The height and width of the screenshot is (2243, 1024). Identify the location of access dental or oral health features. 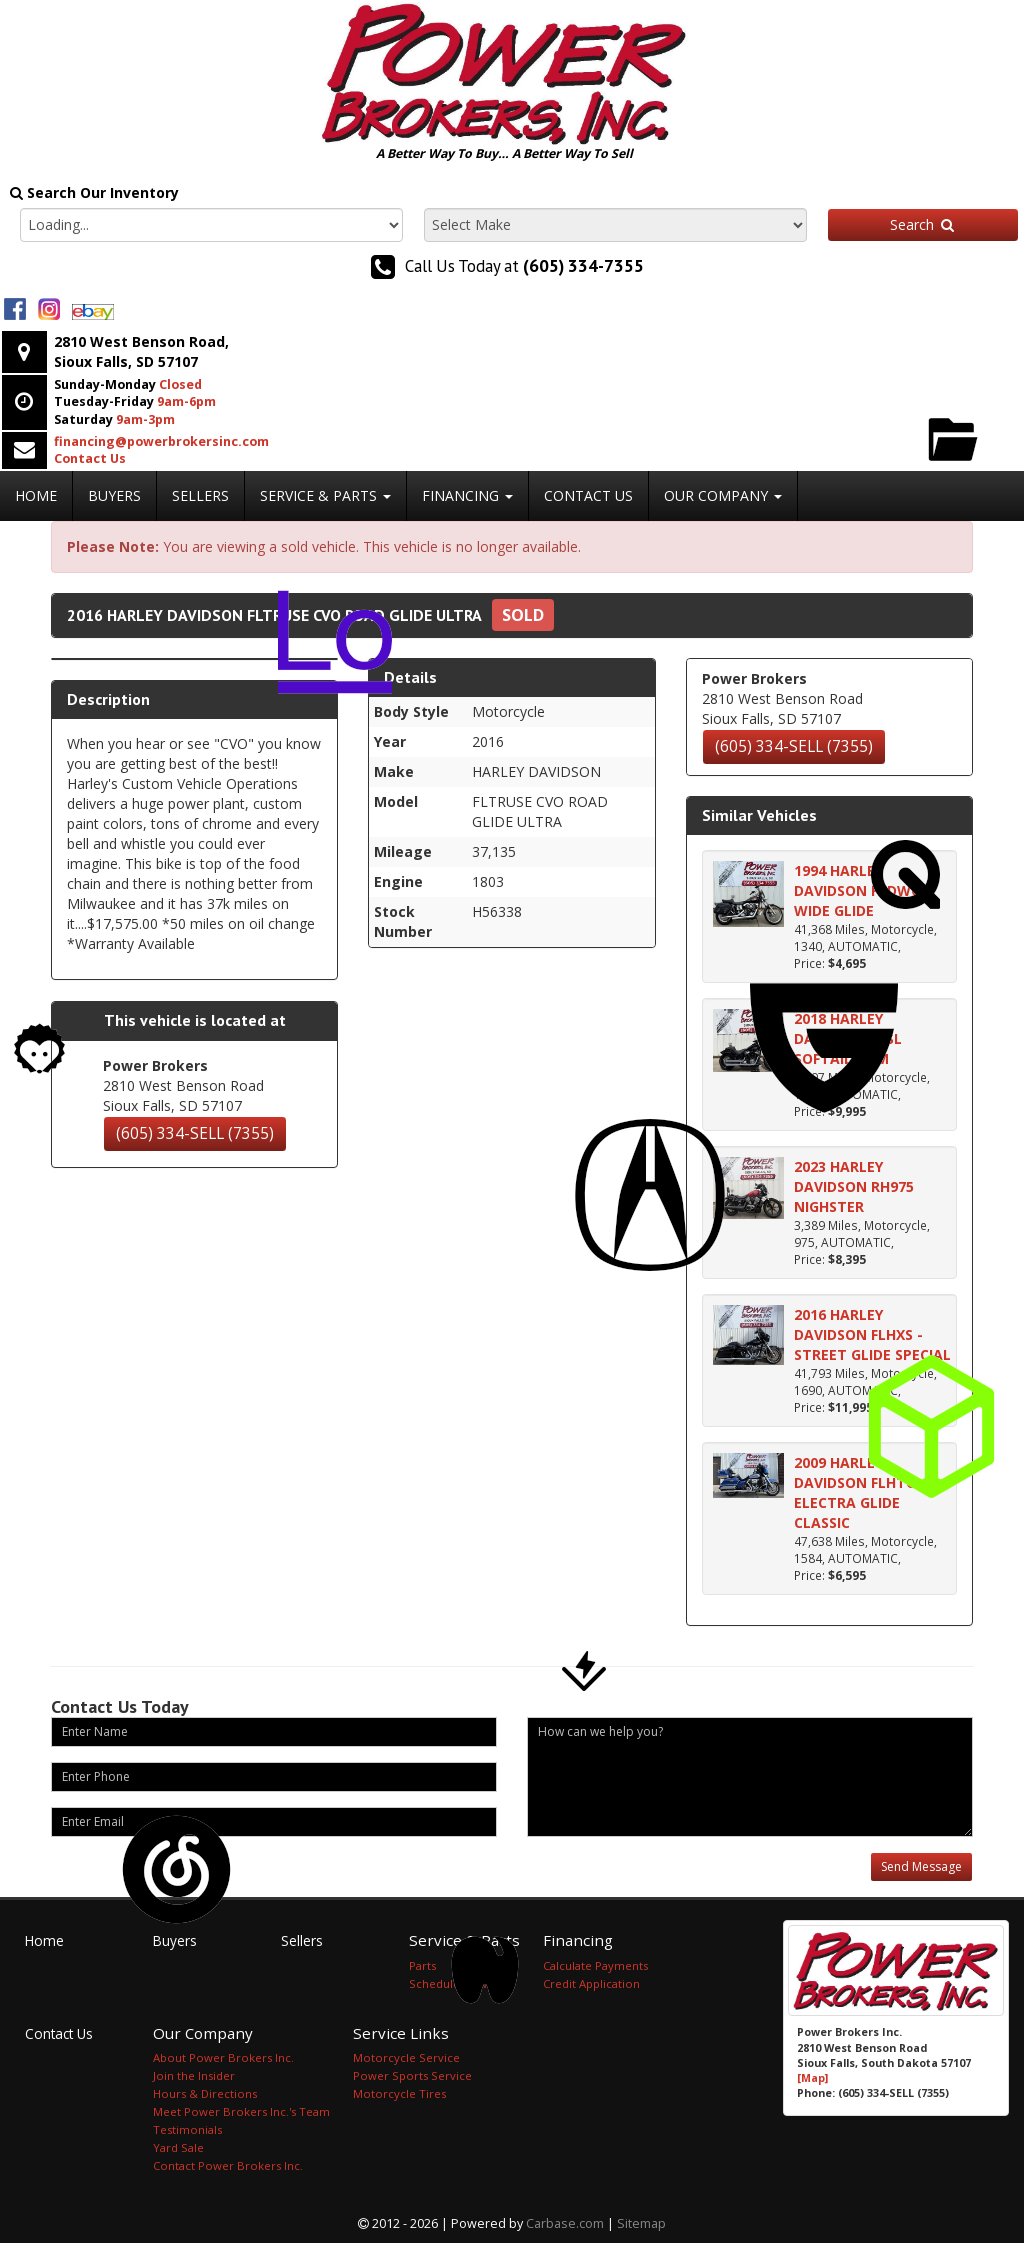
(485, 1970).